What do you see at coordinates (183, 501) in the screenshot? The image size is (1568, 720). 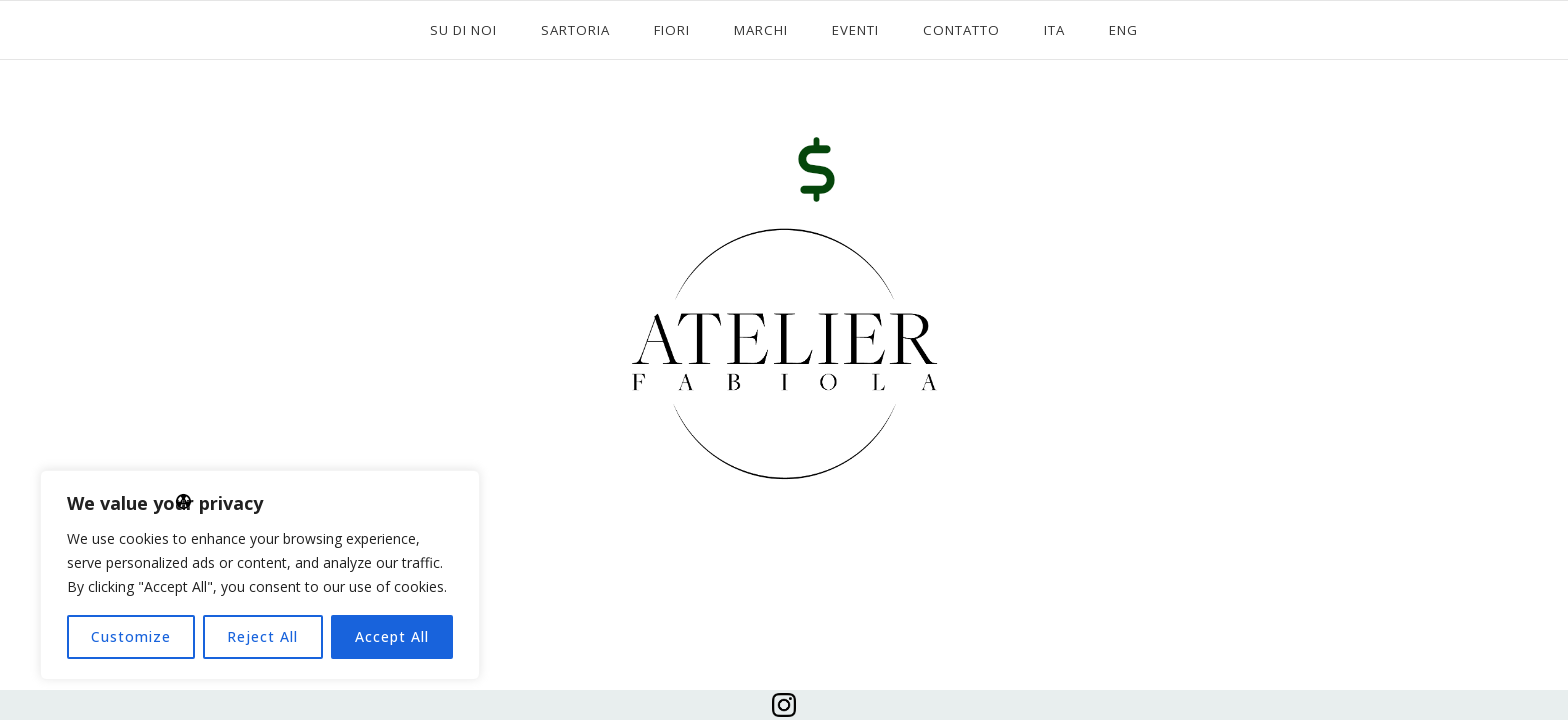 I see `indicates radioactive or hazardous material warning` at bounding box center [183, 501].